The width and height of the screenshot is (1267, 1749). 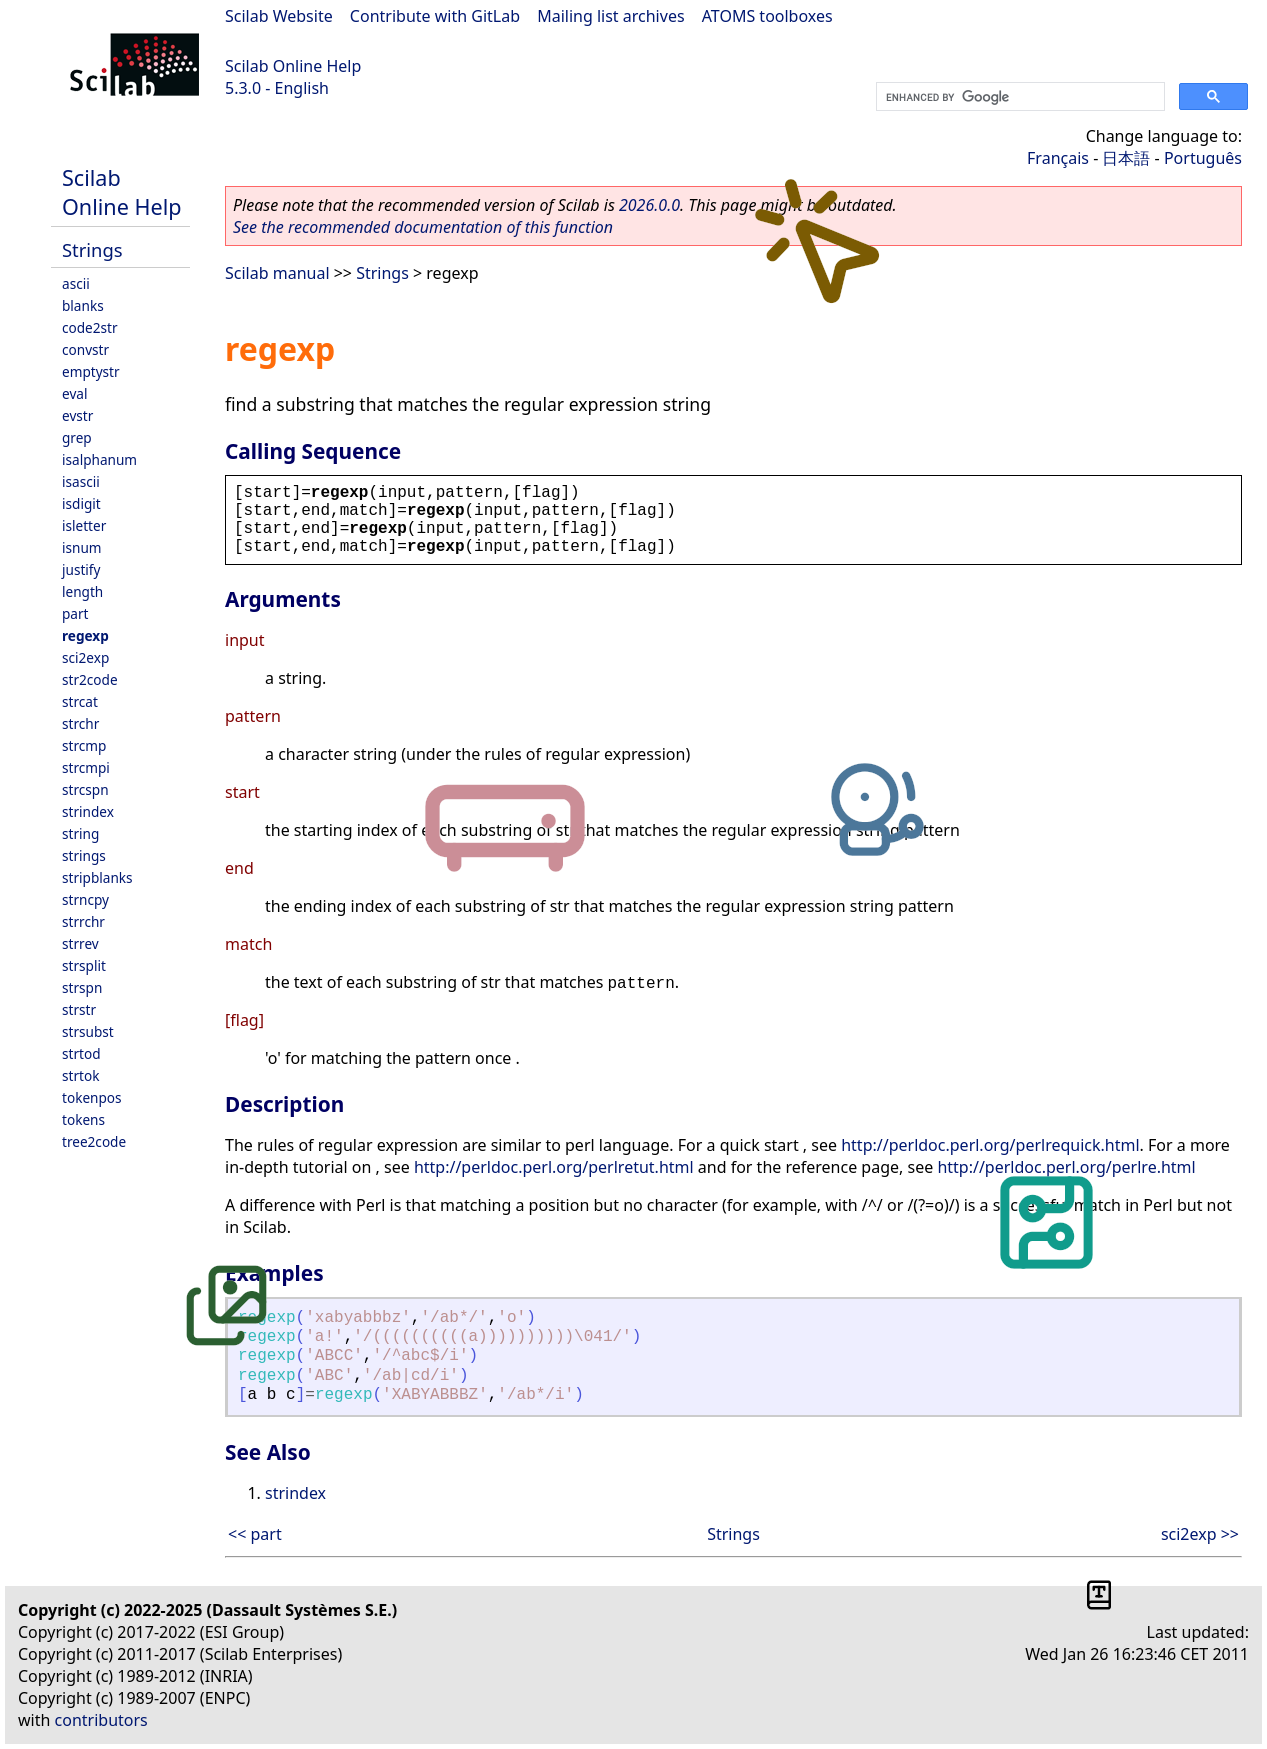 What do you see at coordinates (226, 1305) in the screenshot?
I see `view photo gallery` at bounding box center [226, 1305].